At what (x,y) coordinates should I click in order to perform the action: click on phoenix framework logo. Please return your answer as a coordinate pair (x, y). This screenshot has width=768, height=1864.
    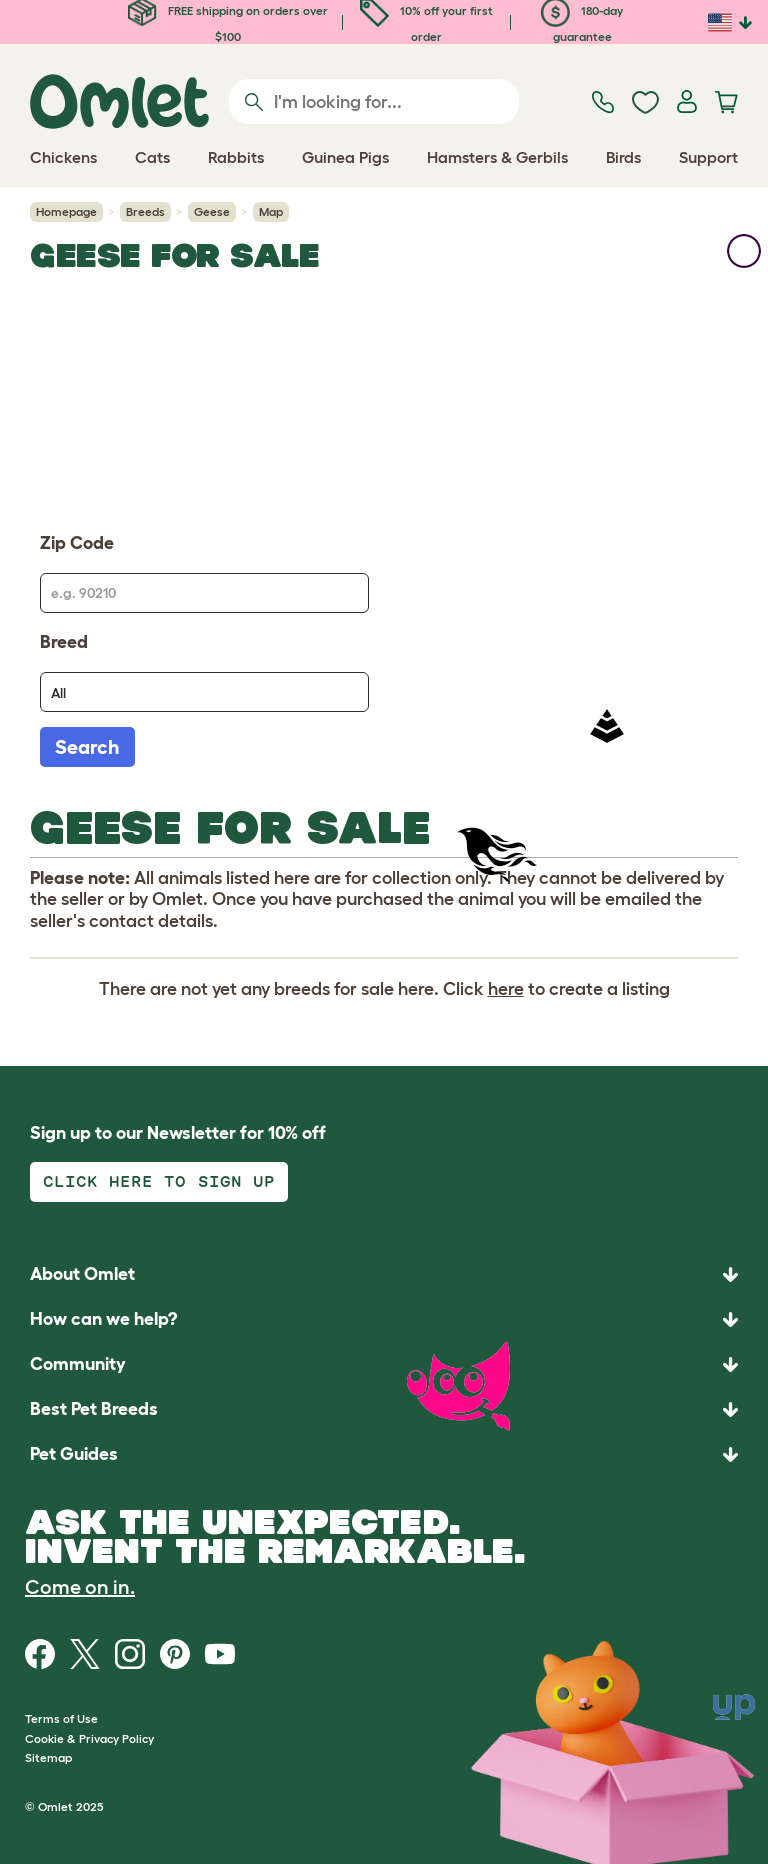
    Looking at the image, I should click on (497, 855).